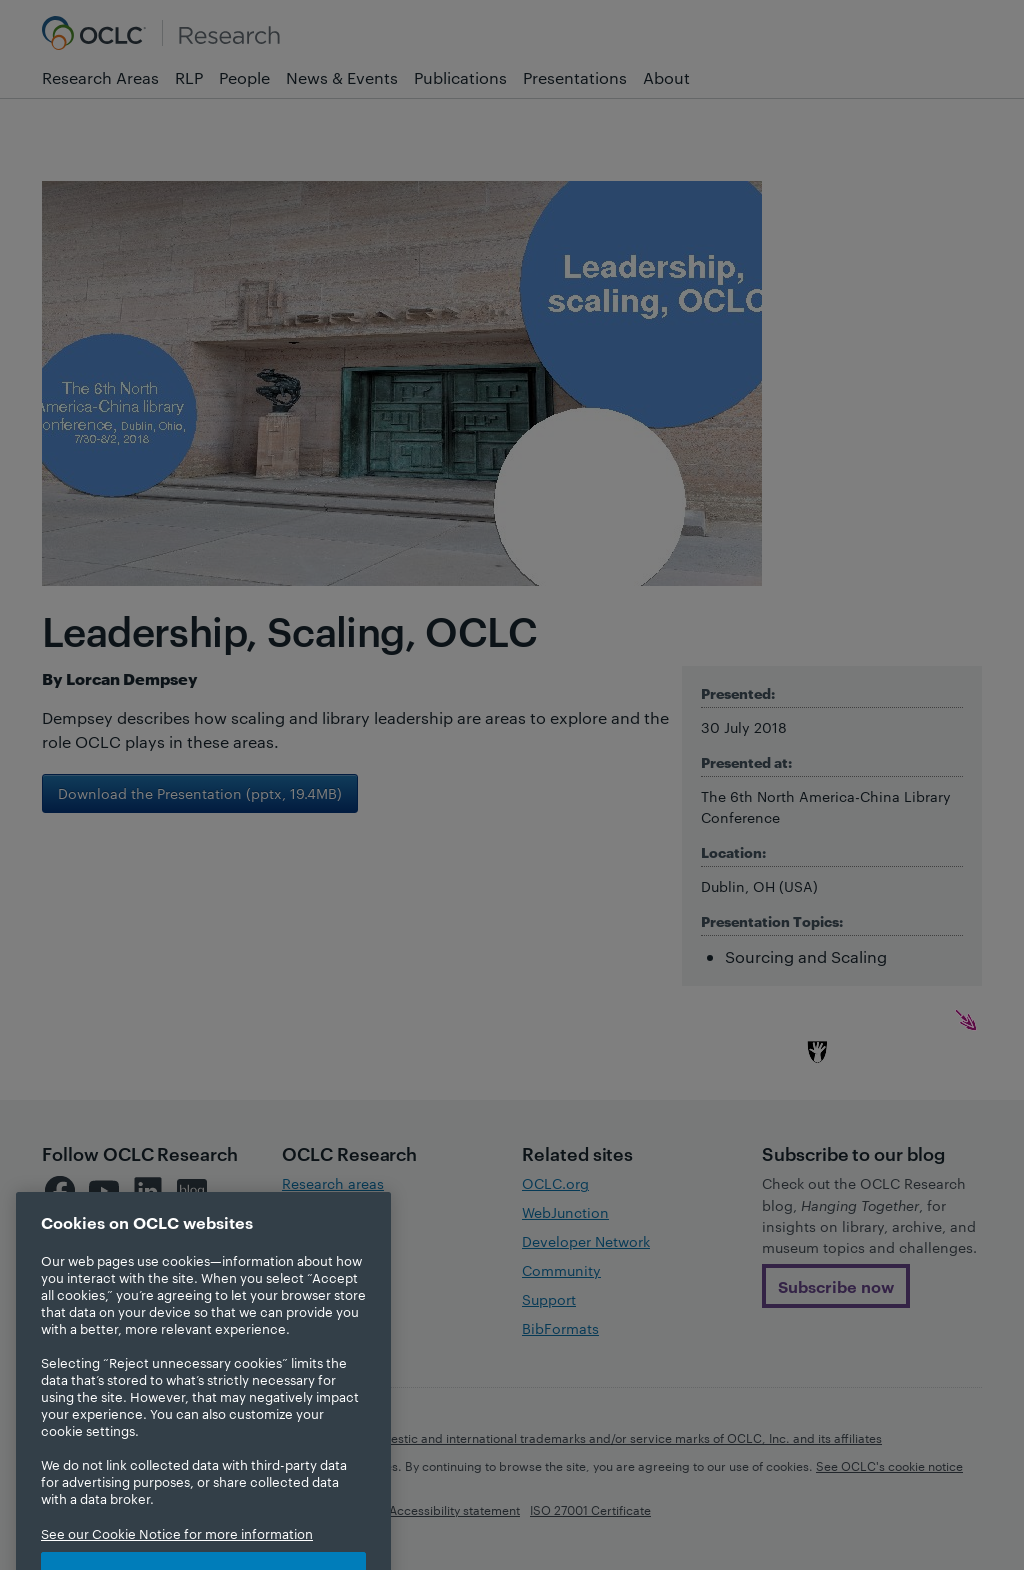 Image resolution: width=1024 pixels, height=1570 pixels. What do you see at coordinates (966, 1020) in the screenshot?
I see `equip spear hook weapon` at bounding box center [966, 1020].